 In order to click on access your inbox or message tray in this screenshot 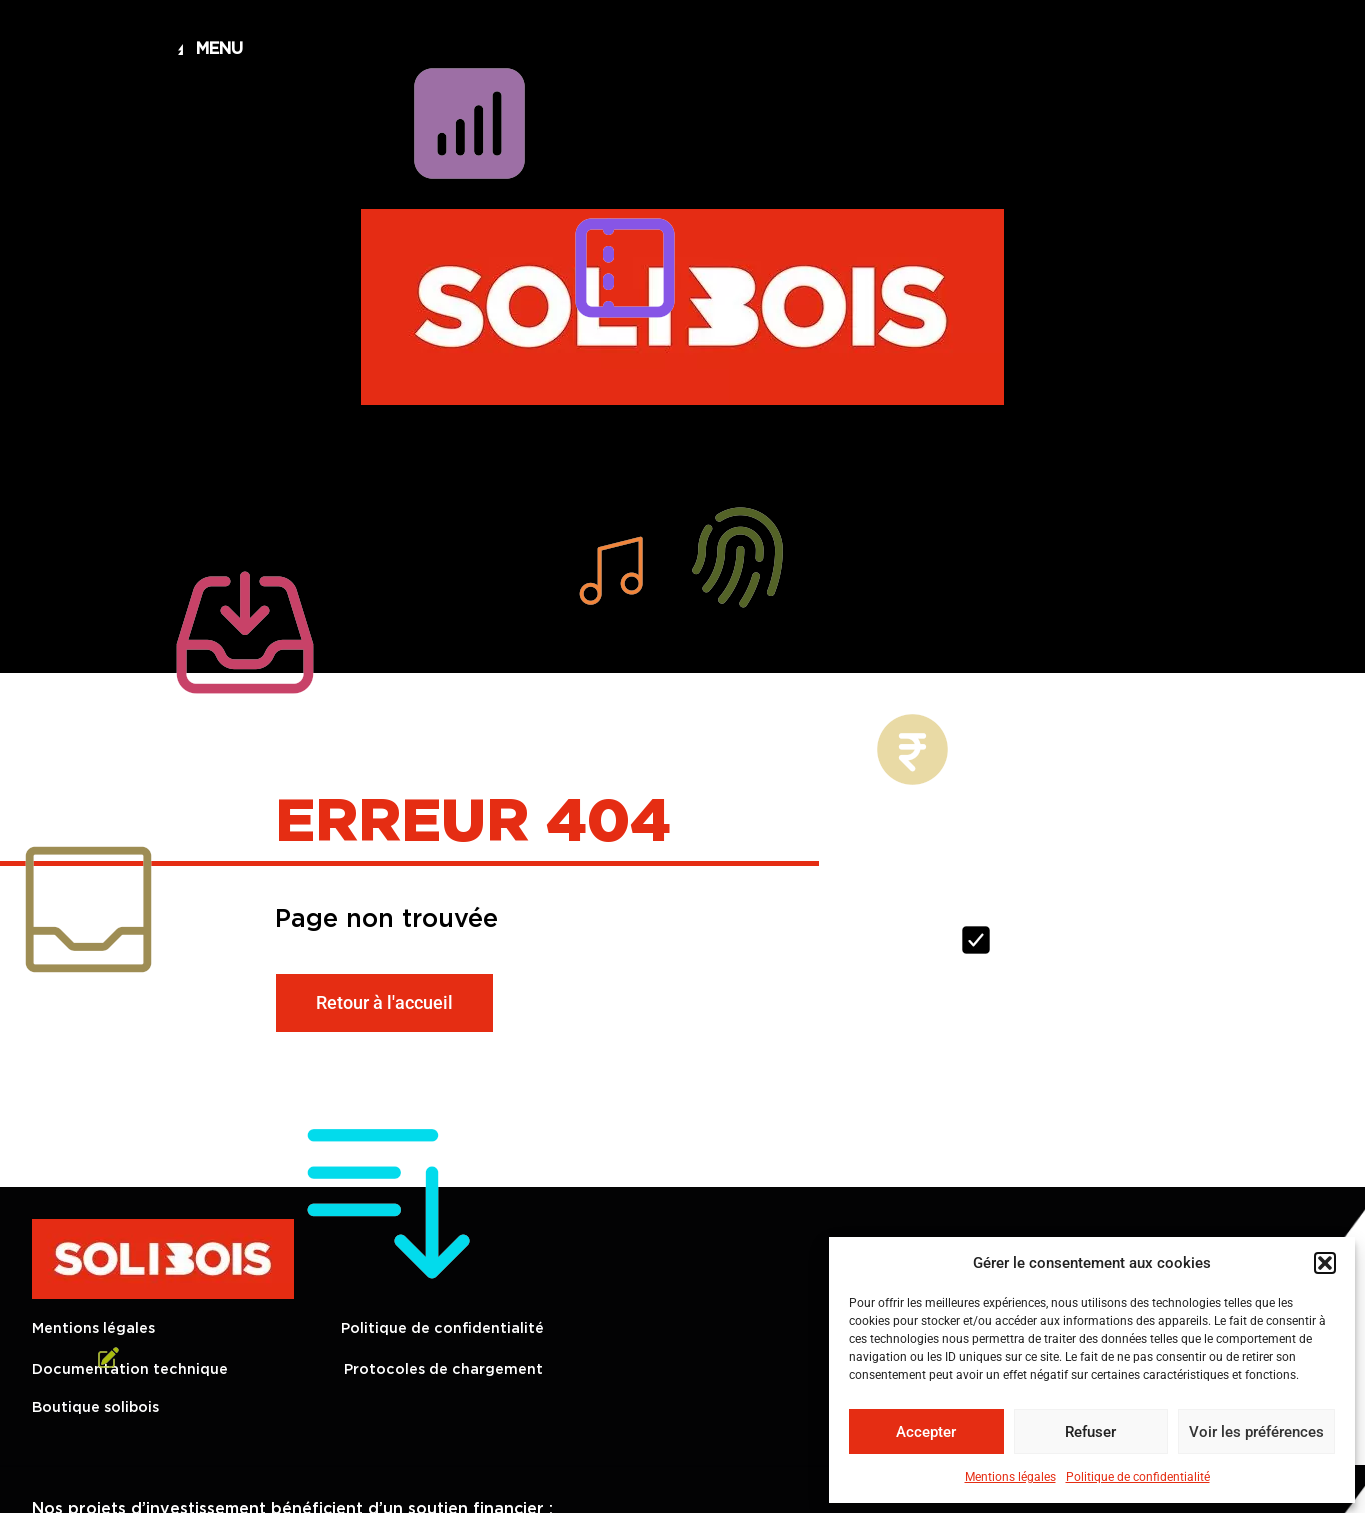, I will do `click(88, 909)`.